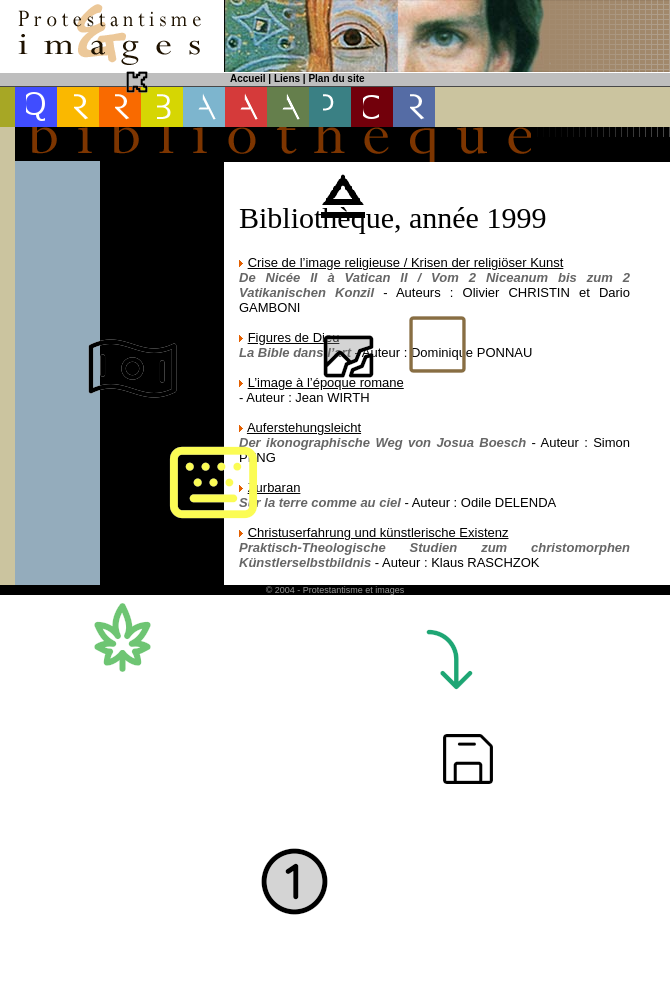 The image size is (670, 1008). I want to click on open the on-screen keyboard, so click(213, 482).